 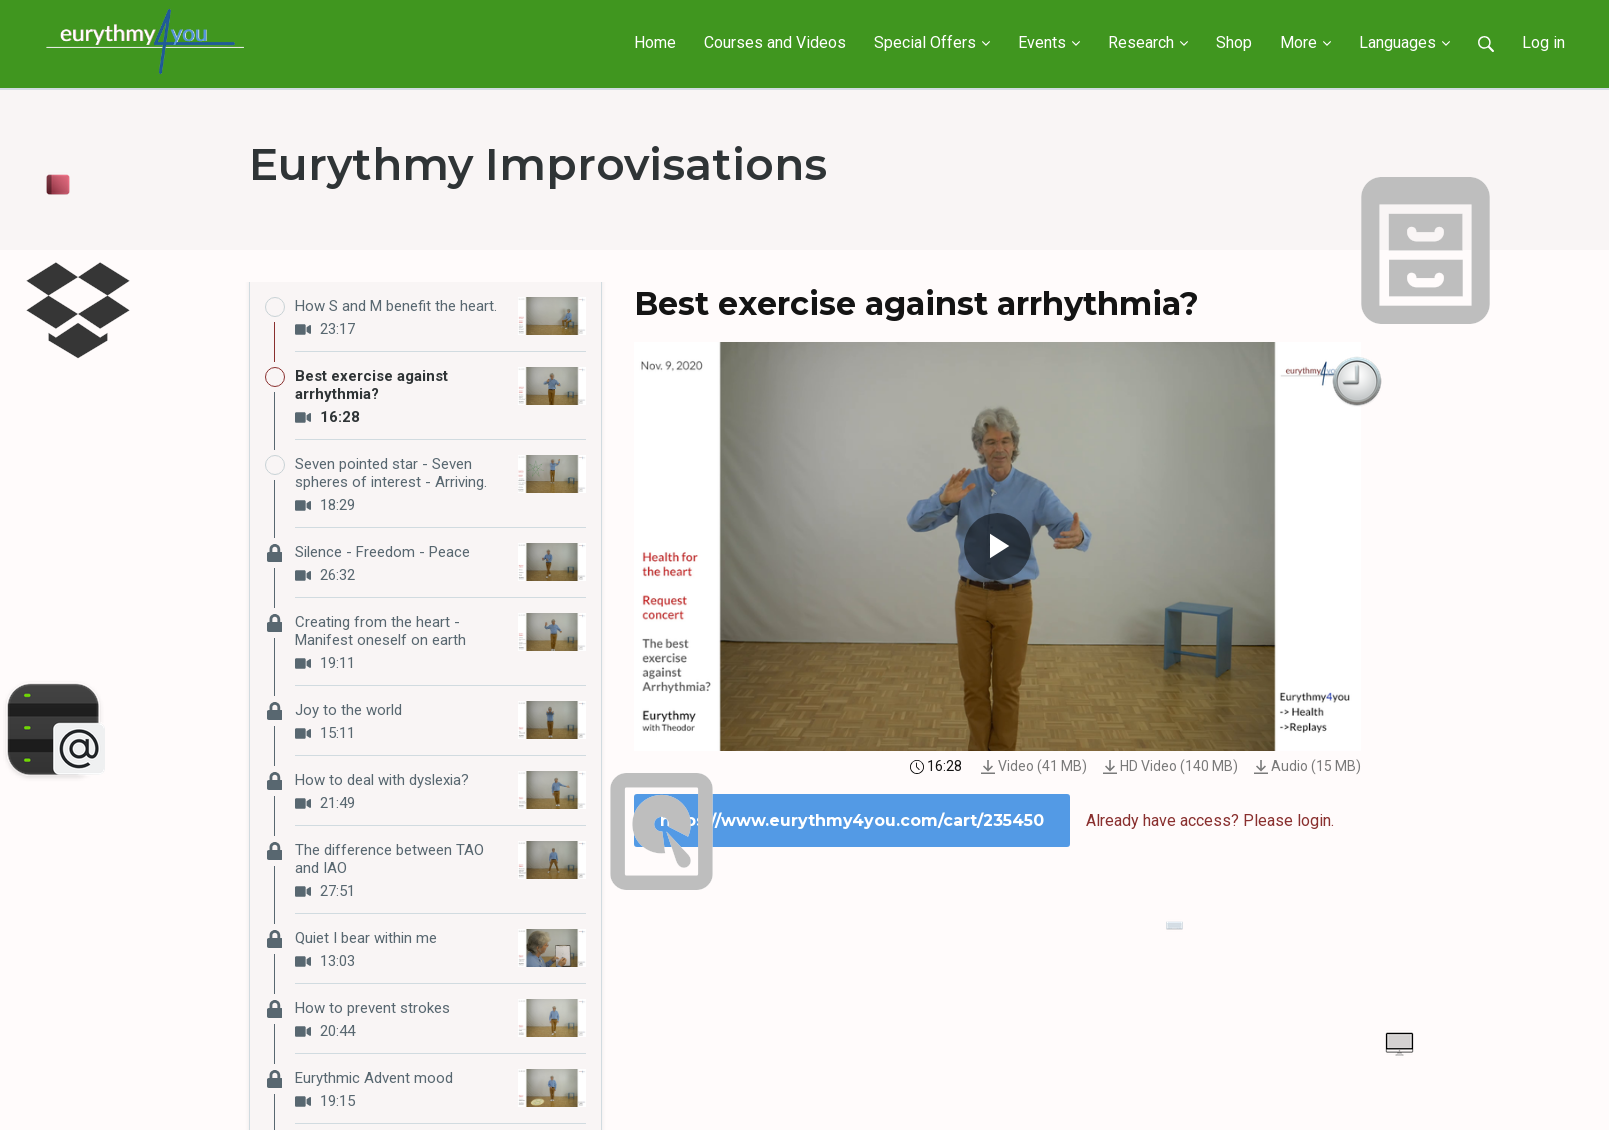 I want to click on configure DNS server settings, so click(x=54, y=731).